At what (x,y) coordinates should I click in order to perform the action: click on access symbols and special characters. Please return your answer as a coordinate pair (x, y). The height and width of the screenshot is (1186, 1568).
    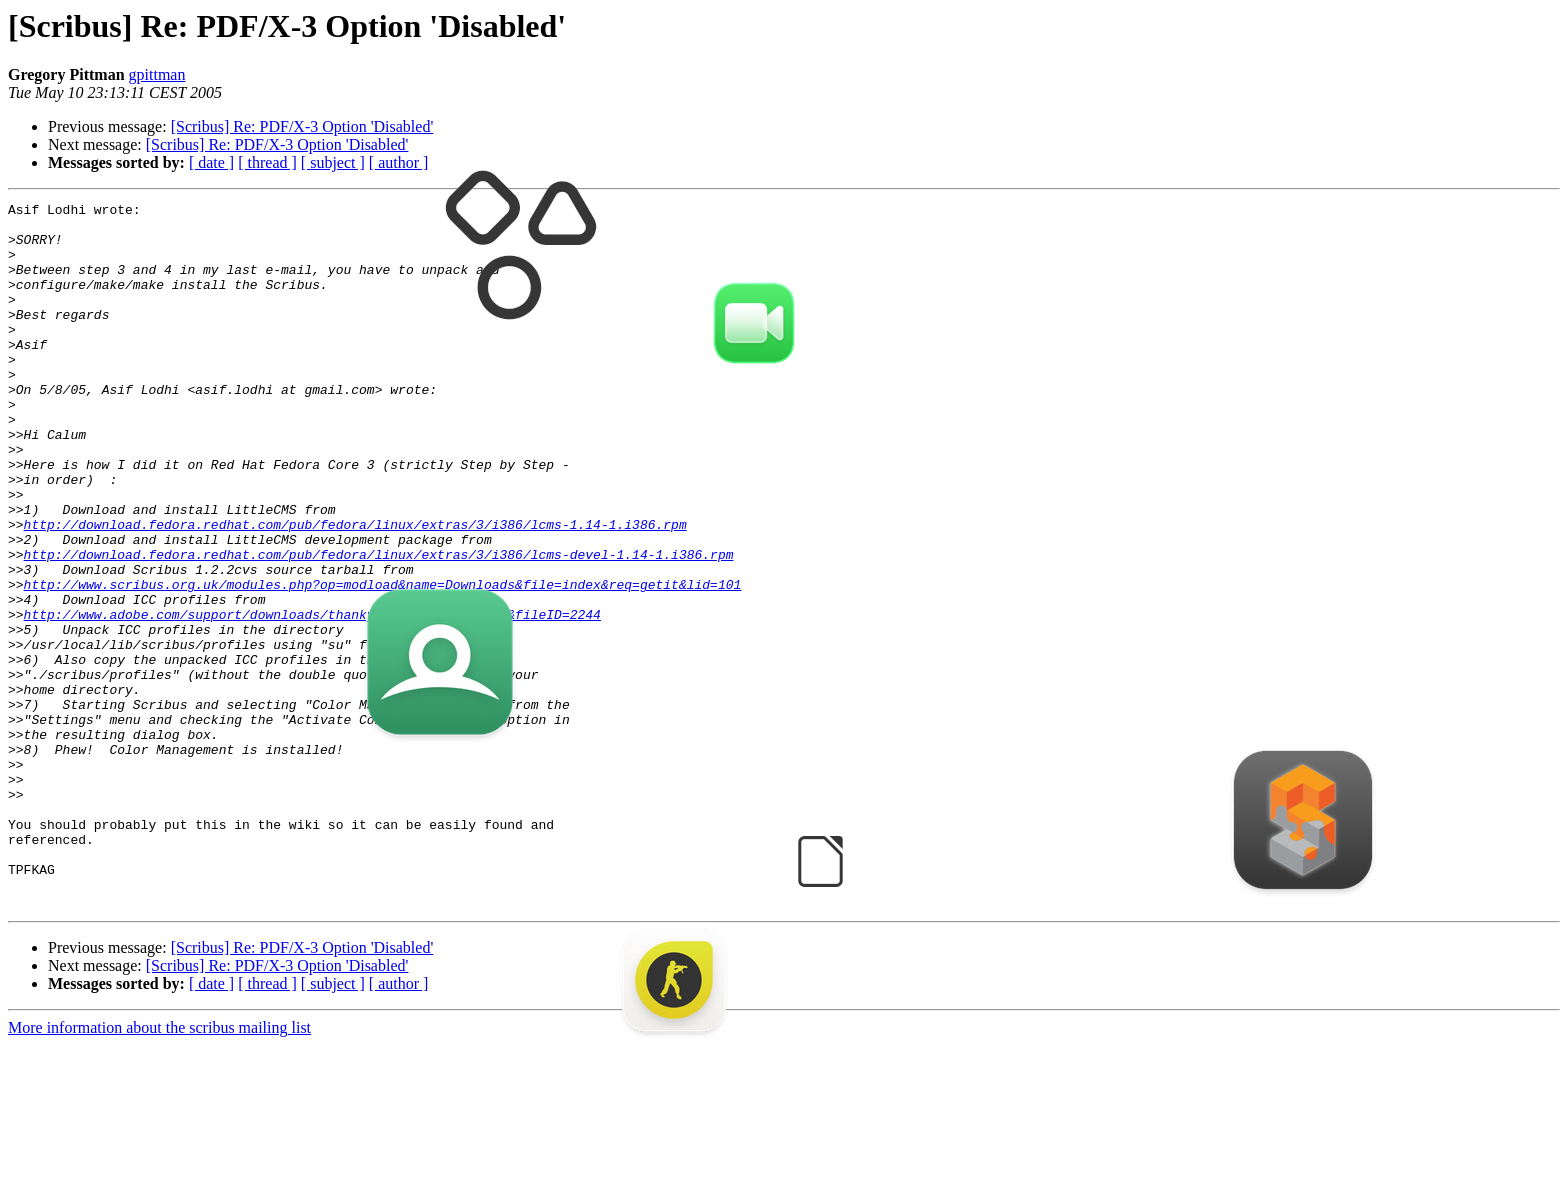
    Looking at the image, I should click on (520, 245).